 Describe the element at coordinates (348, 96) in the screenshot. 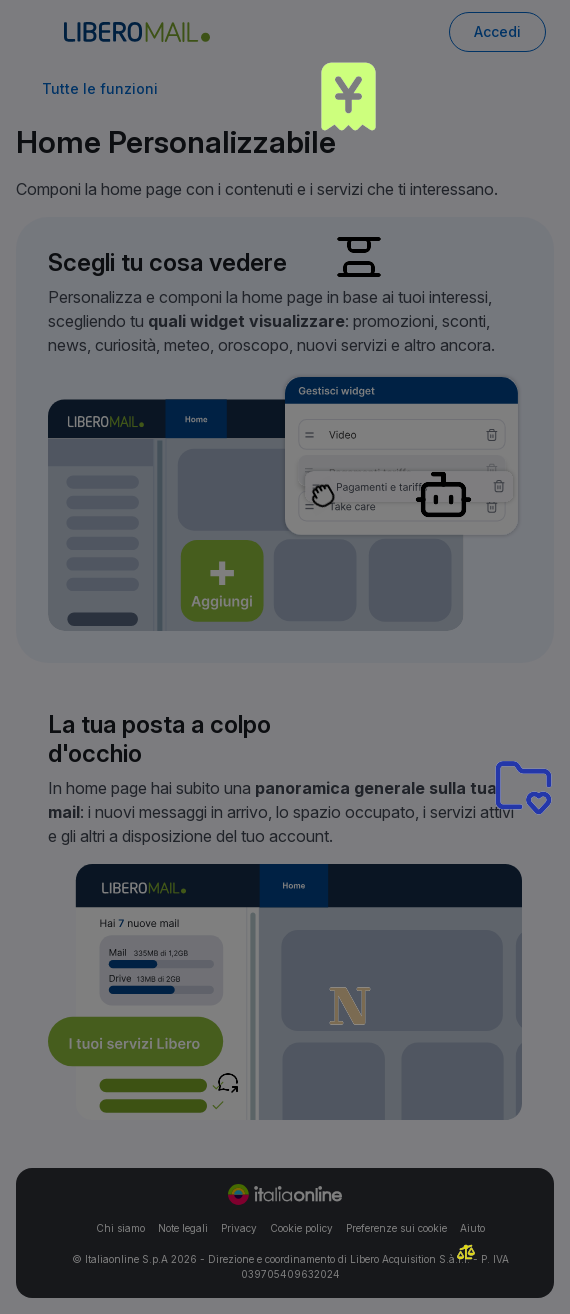

I see `view receipt or transaction in yuan currency` at that location.